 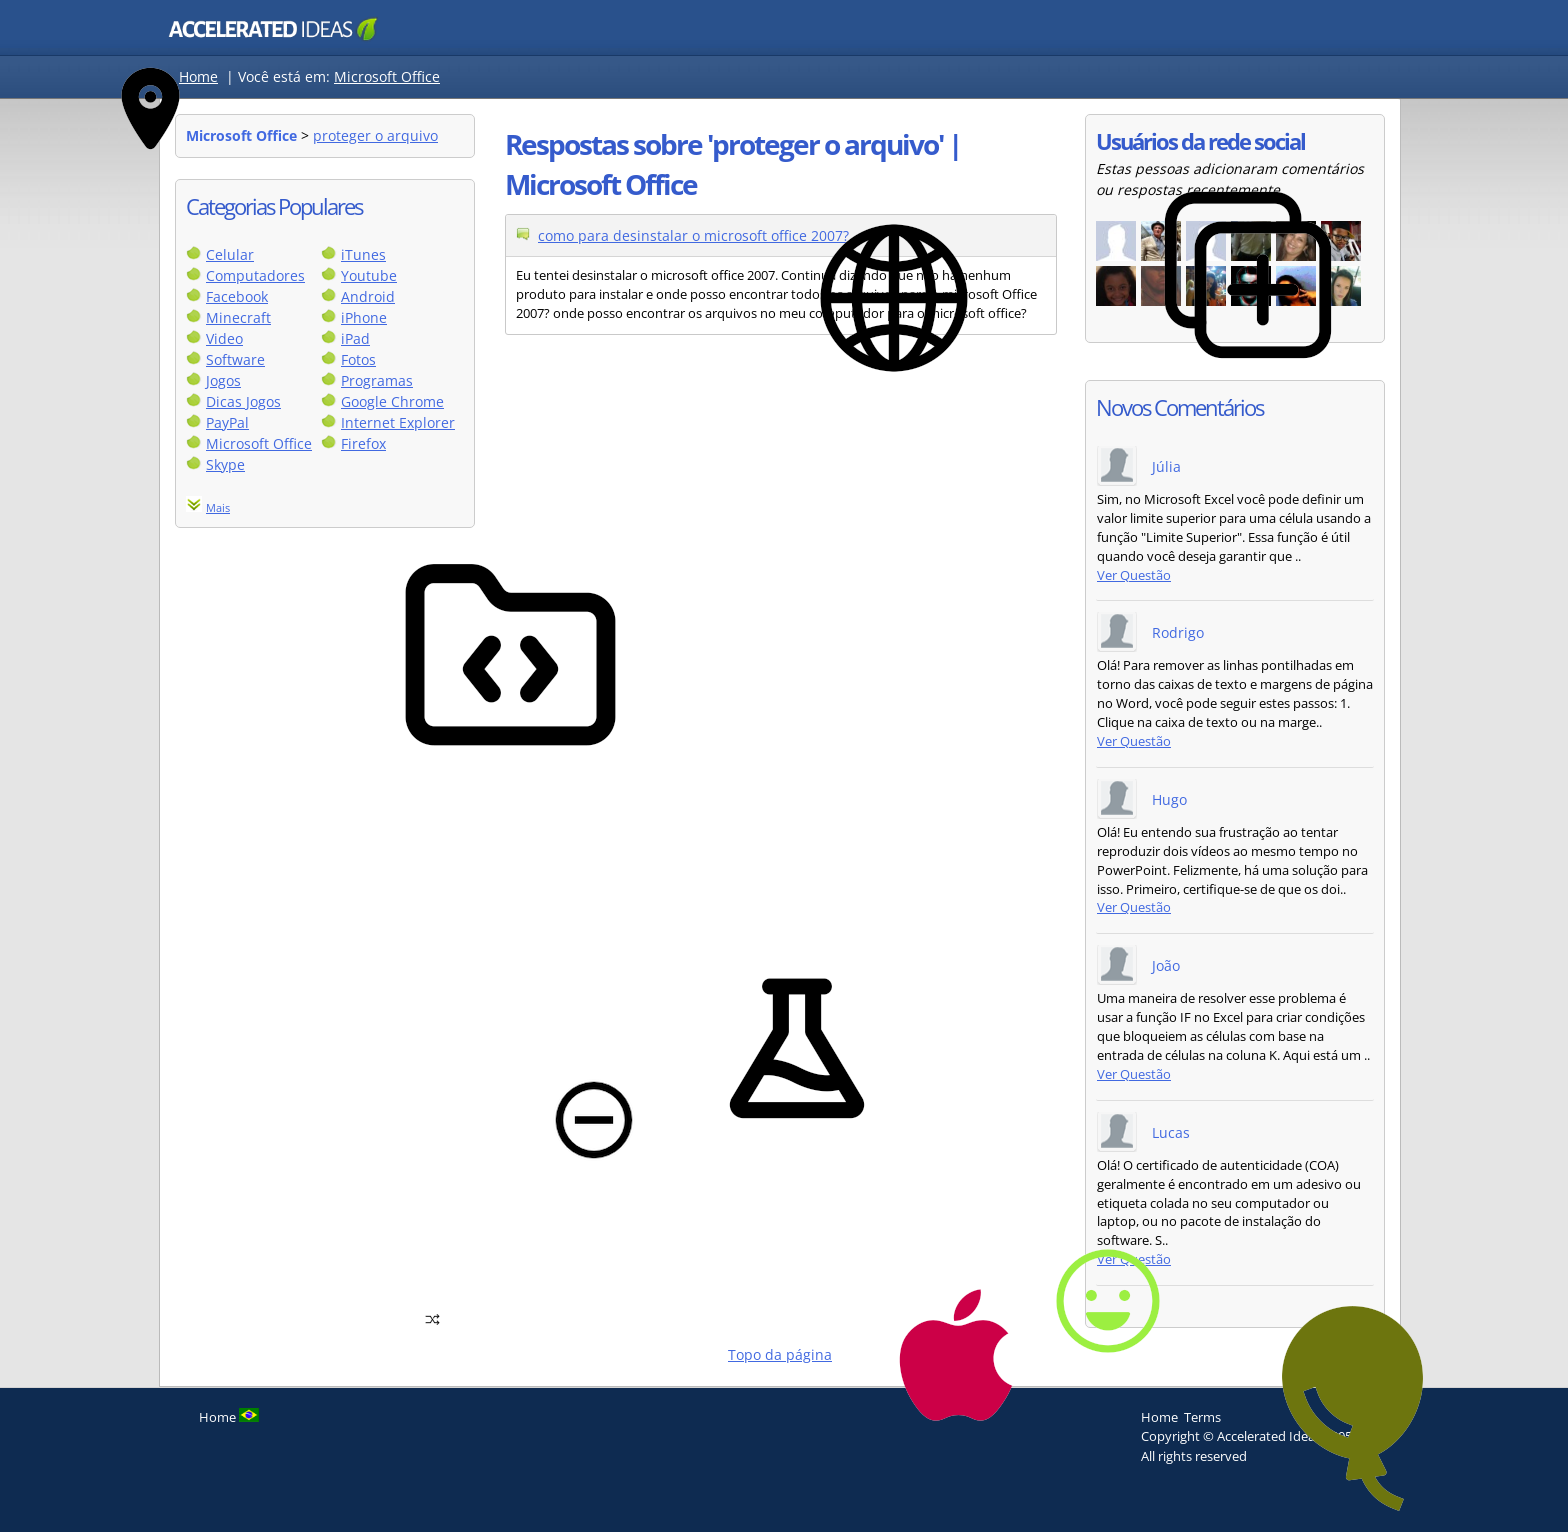 I want to click on sign in with Apple, so click(x=956, y=1355).